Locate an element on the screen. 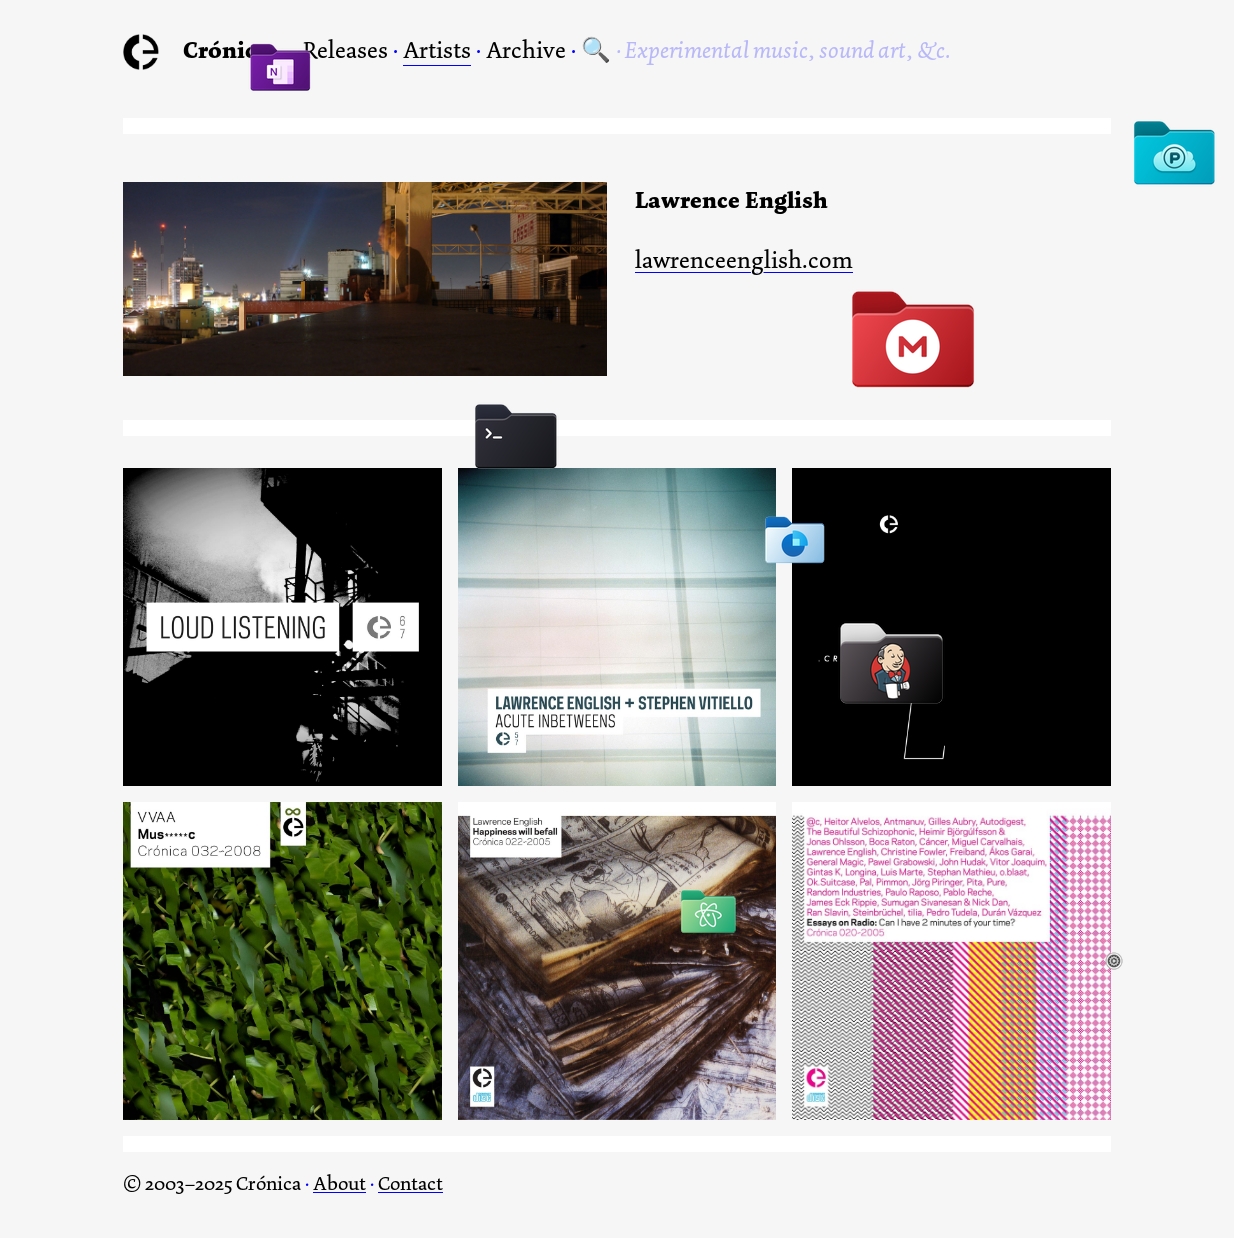  open atom editor project folder is located at coordinates (708, 913).